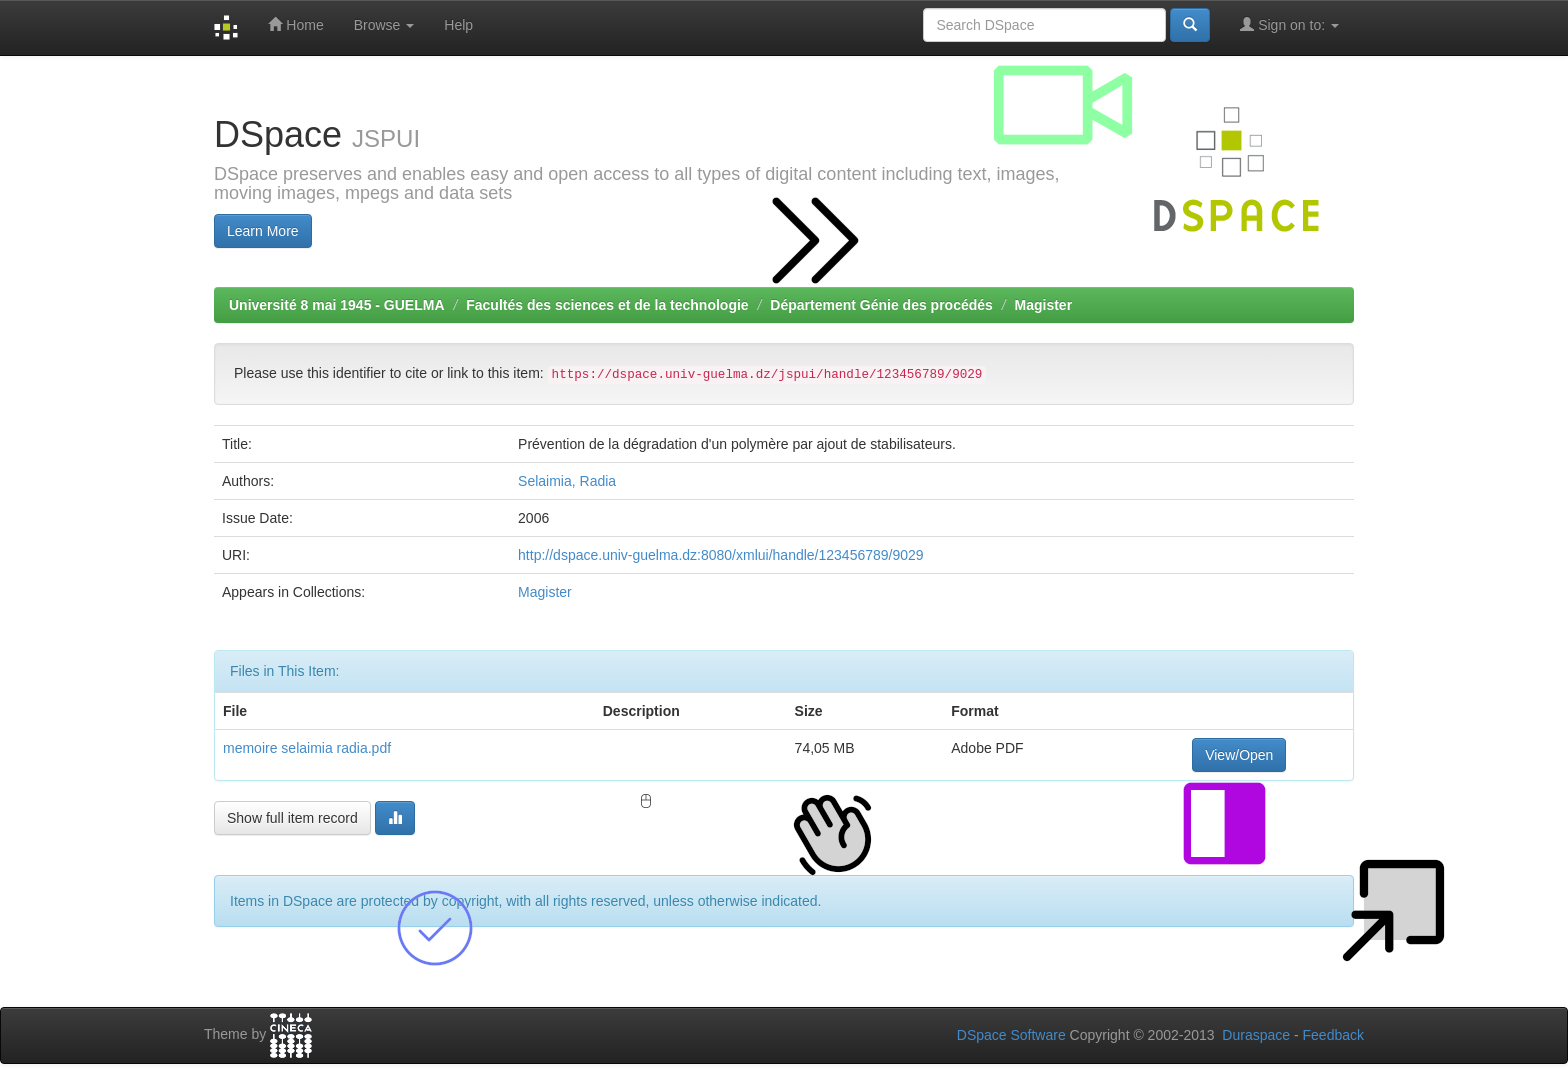 This screenshot has height=1084, width=1568. What do you see at coordinates (1063, 105) in the screenshot?
I see `start video recording` at bounding box center [1063, 105].